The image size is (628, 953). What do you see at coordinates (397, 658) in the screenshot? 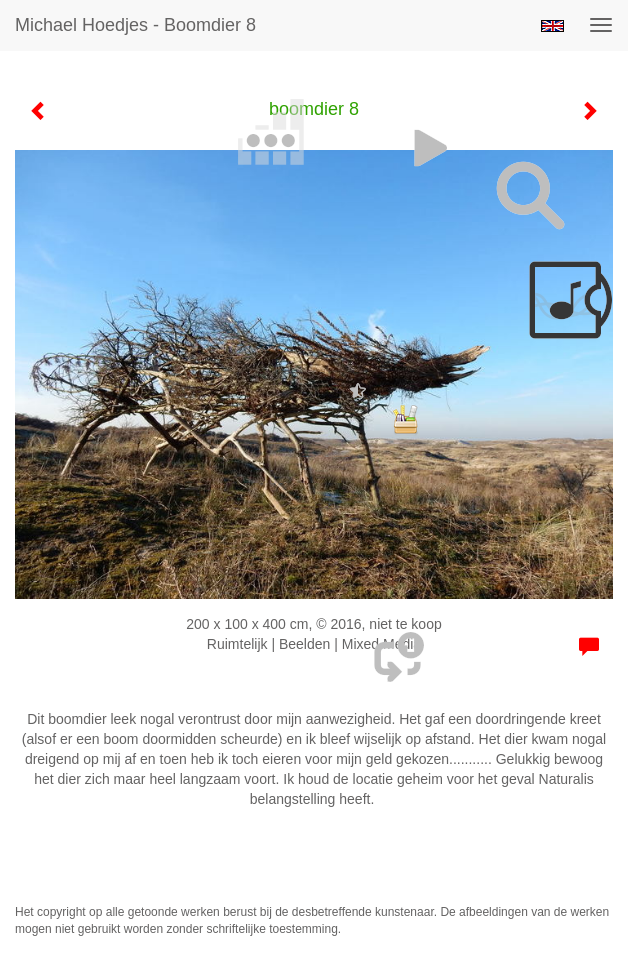
I see `repeat current song in playlist` at bounding box center [397, 658].